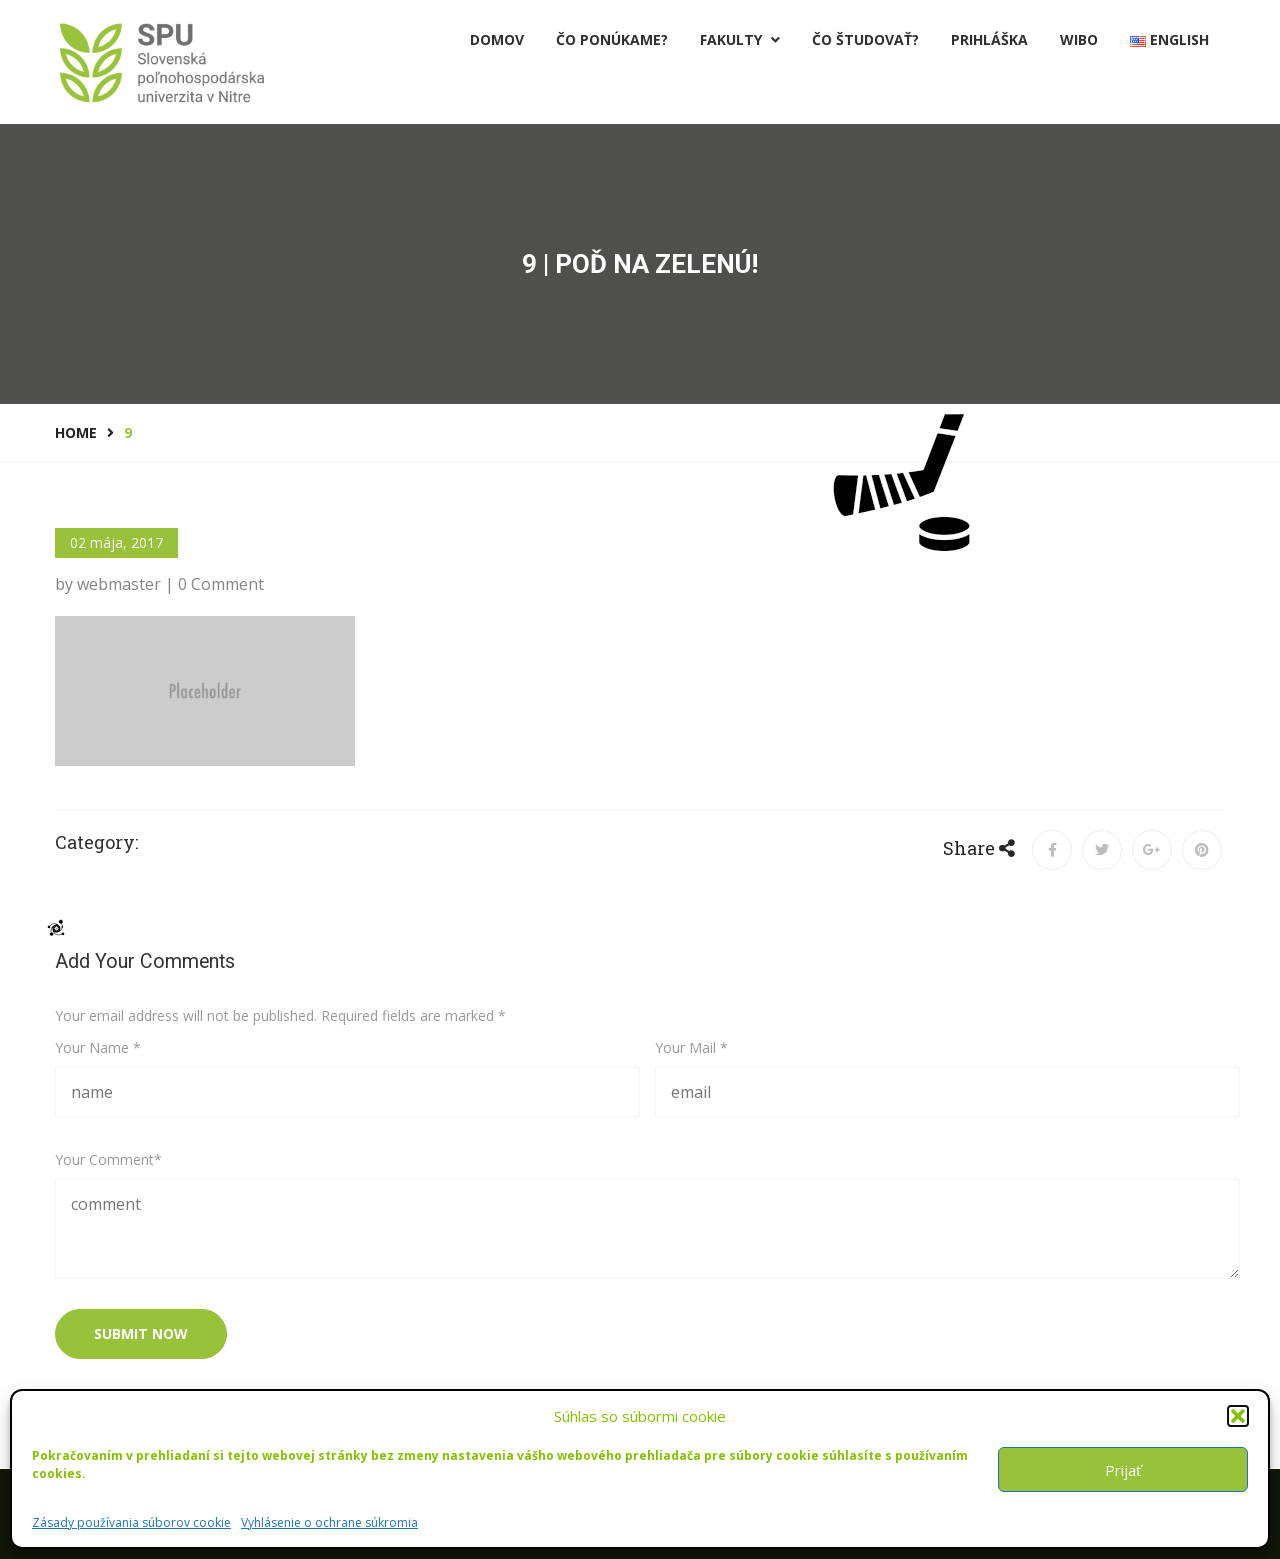 The width and height of the screenshot is (1280, 1559). Describe the element at coordinates (56, 928) in the screenshot. I see `activate black hole or gravity-based ability` at that location.